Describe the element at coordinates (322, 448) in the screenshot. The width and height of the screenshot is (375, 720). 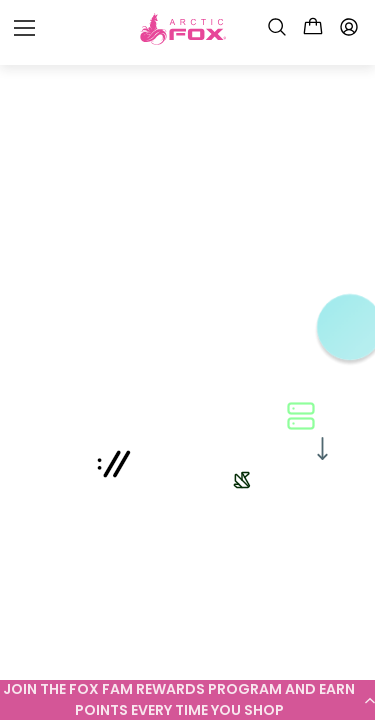
I see `move item down in a list` at that location.